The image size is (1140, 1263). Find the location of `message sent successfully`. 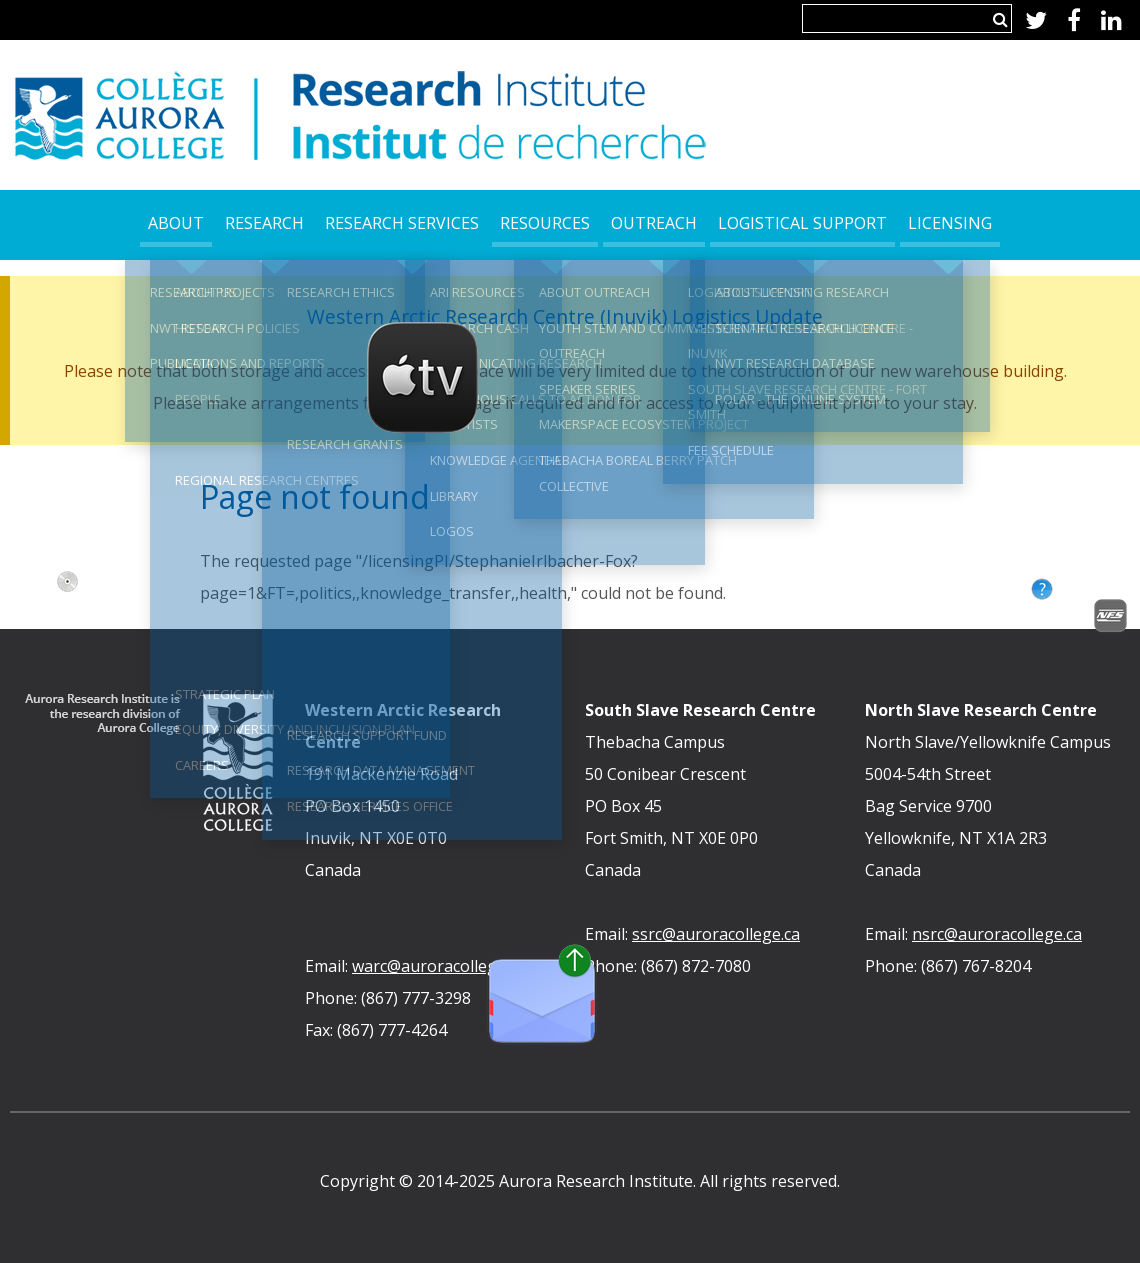

message sent successfully is located at coordinates (542, 1001).